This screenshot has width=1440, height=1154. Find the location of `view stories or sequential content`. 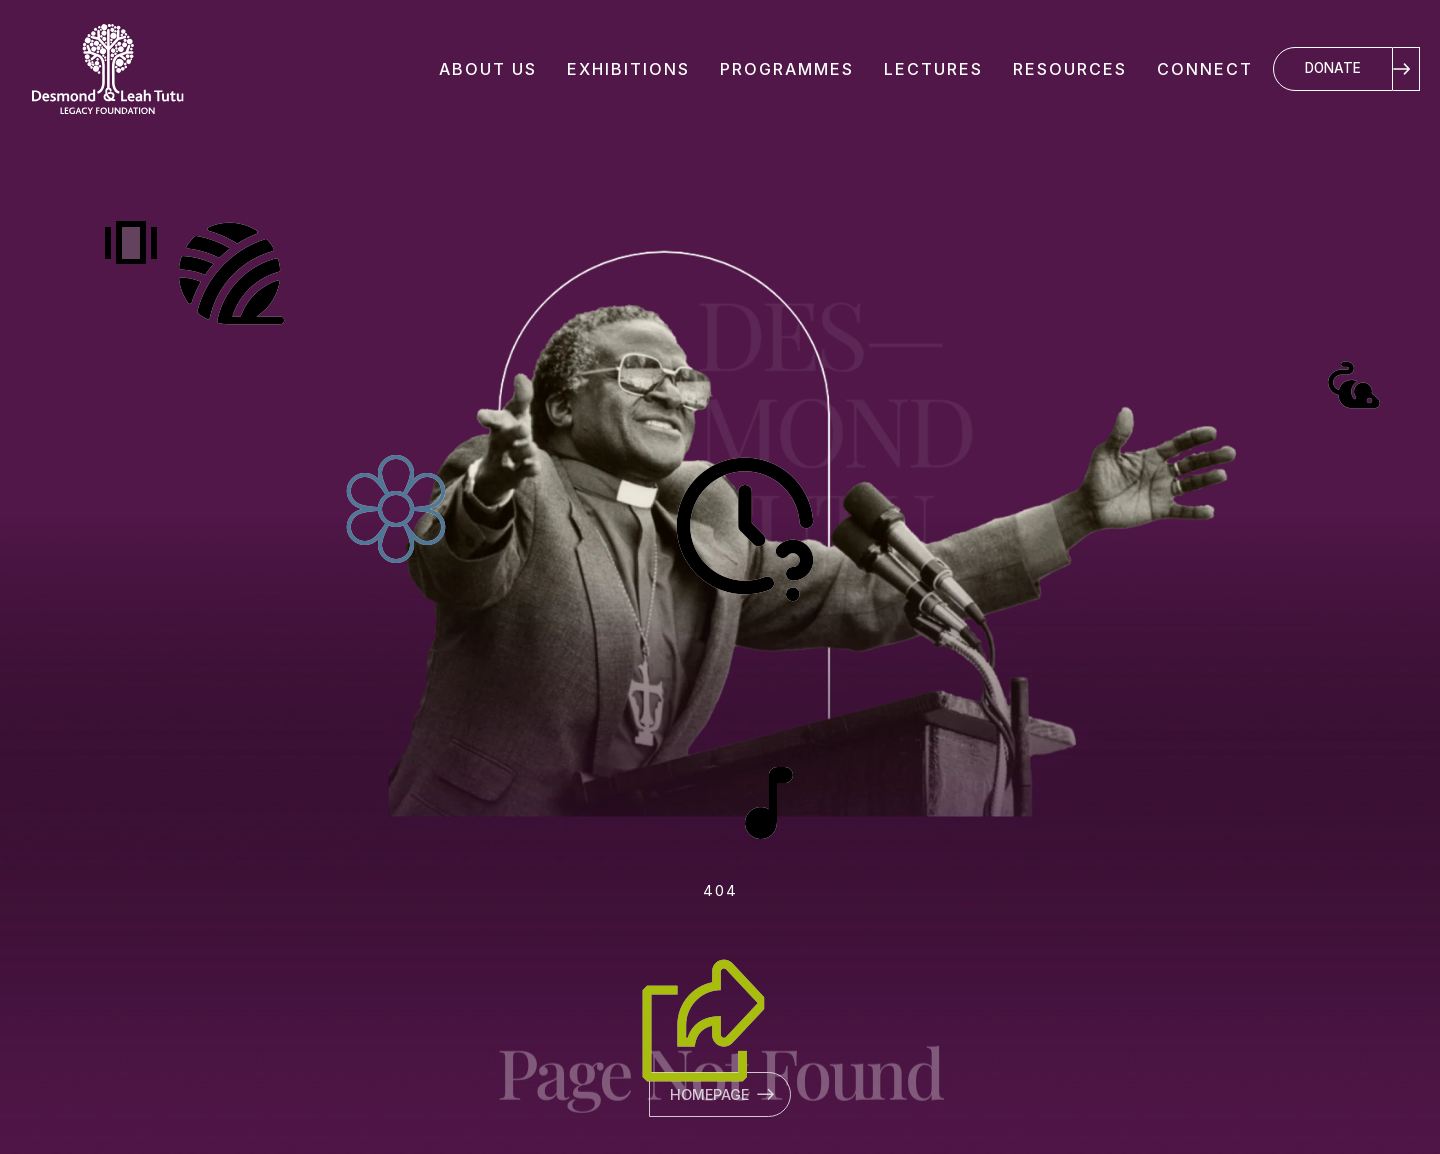

view stories or sequential content is located at coordinates (131, 244).